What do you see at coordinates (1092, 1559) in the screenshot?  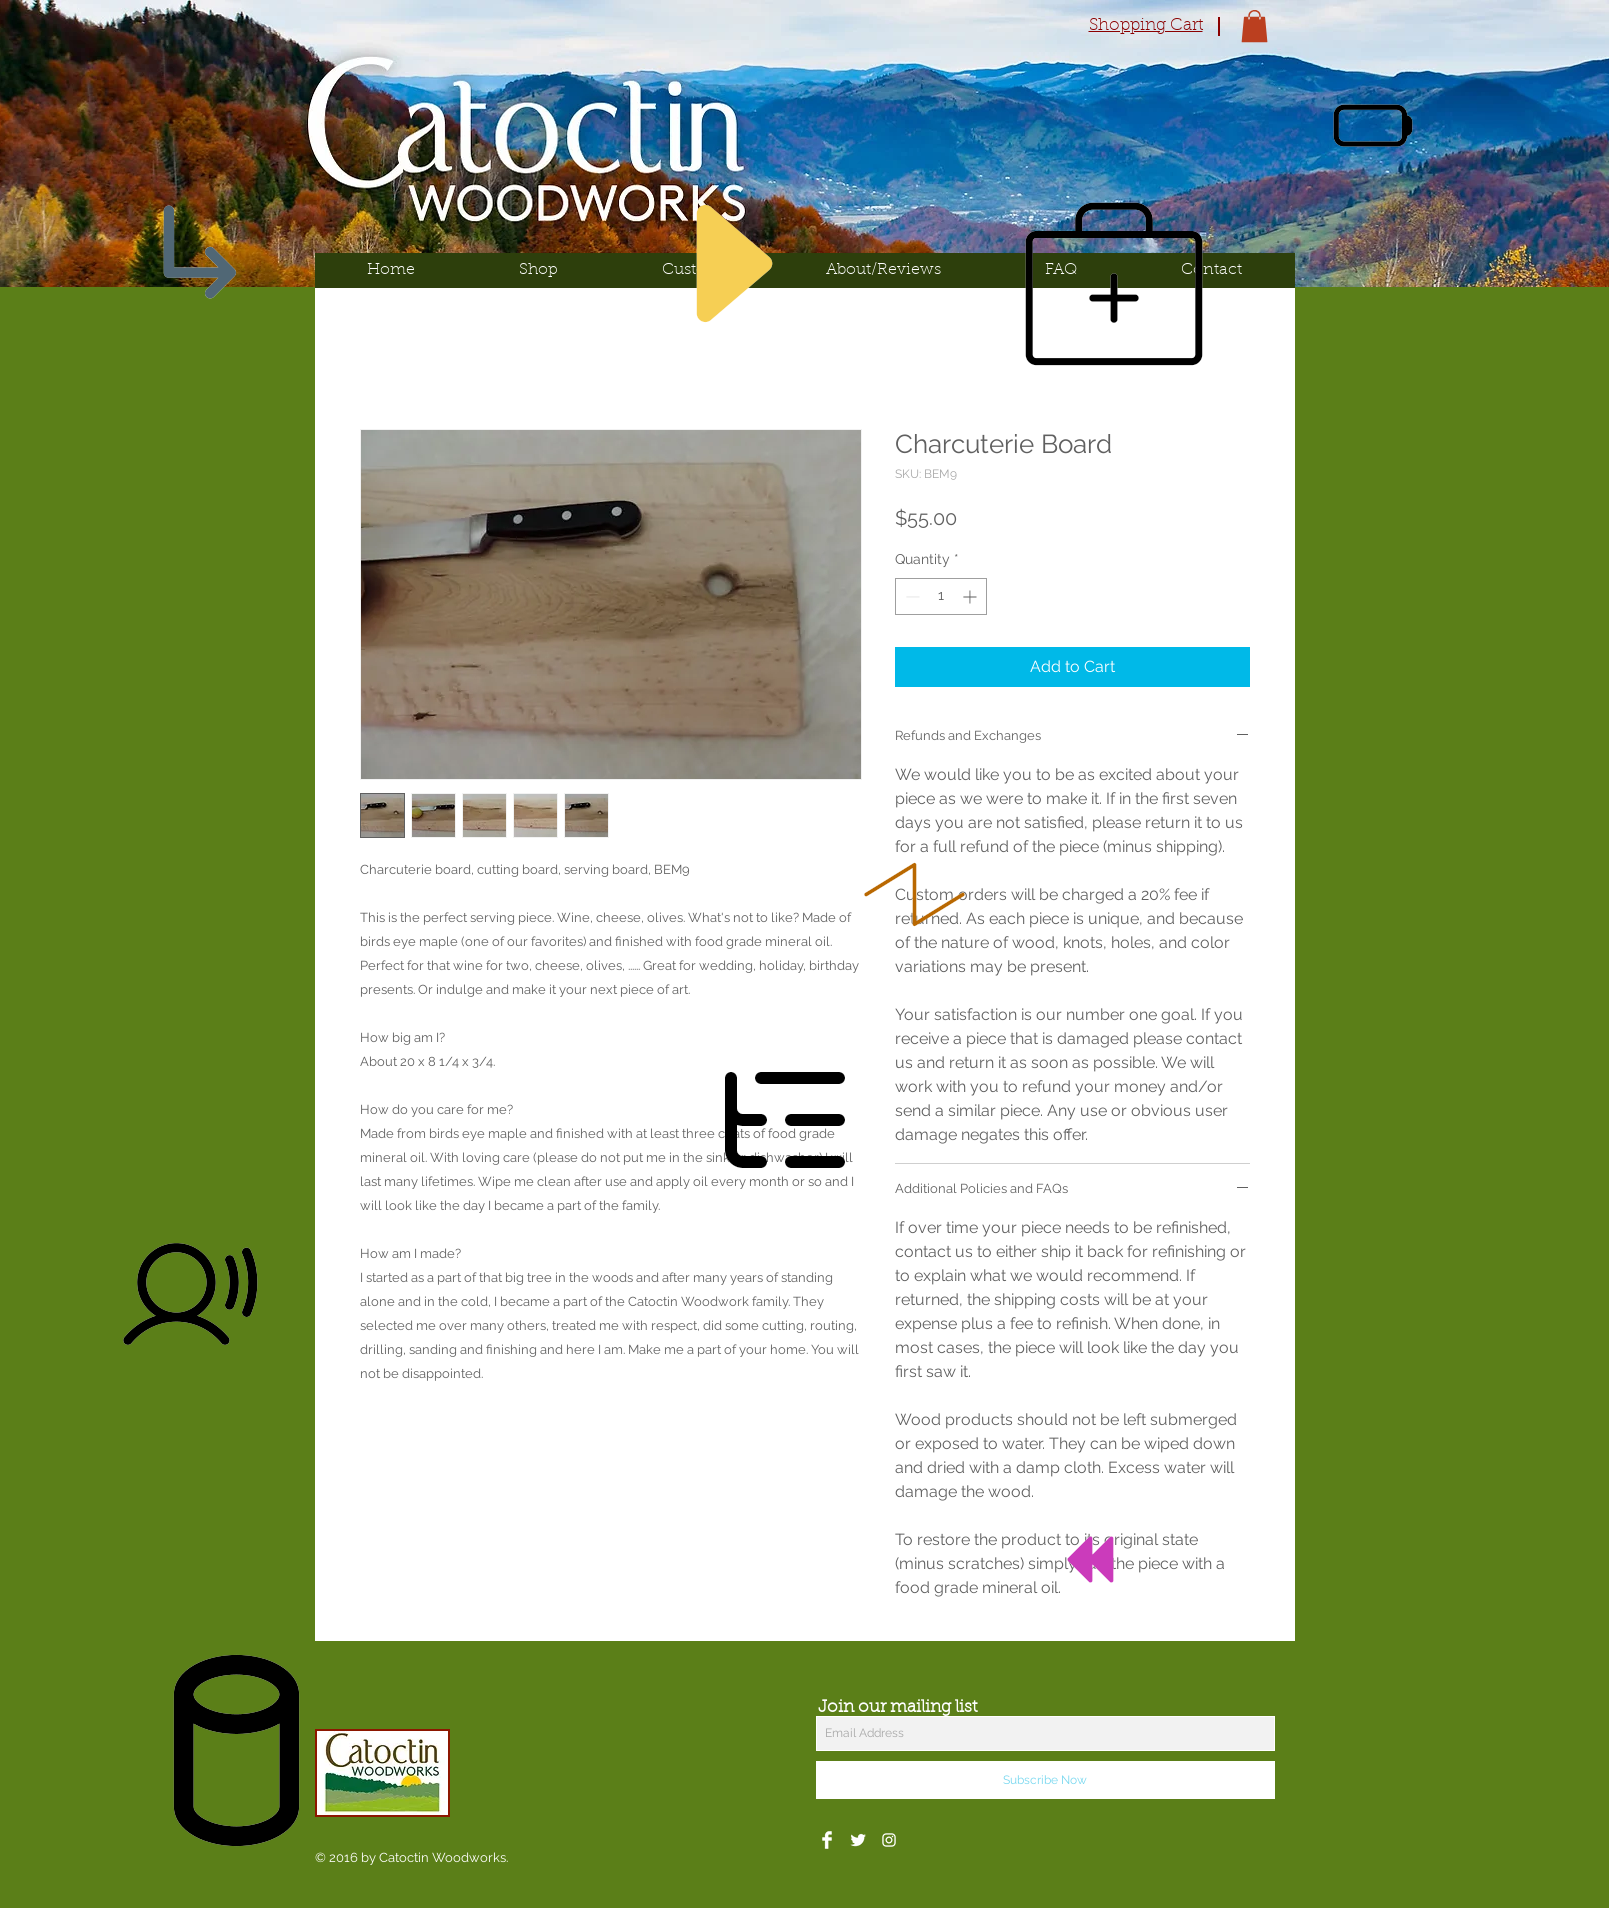 I see `skip to previous track or beginning` at bounding box center [1092, 1559].